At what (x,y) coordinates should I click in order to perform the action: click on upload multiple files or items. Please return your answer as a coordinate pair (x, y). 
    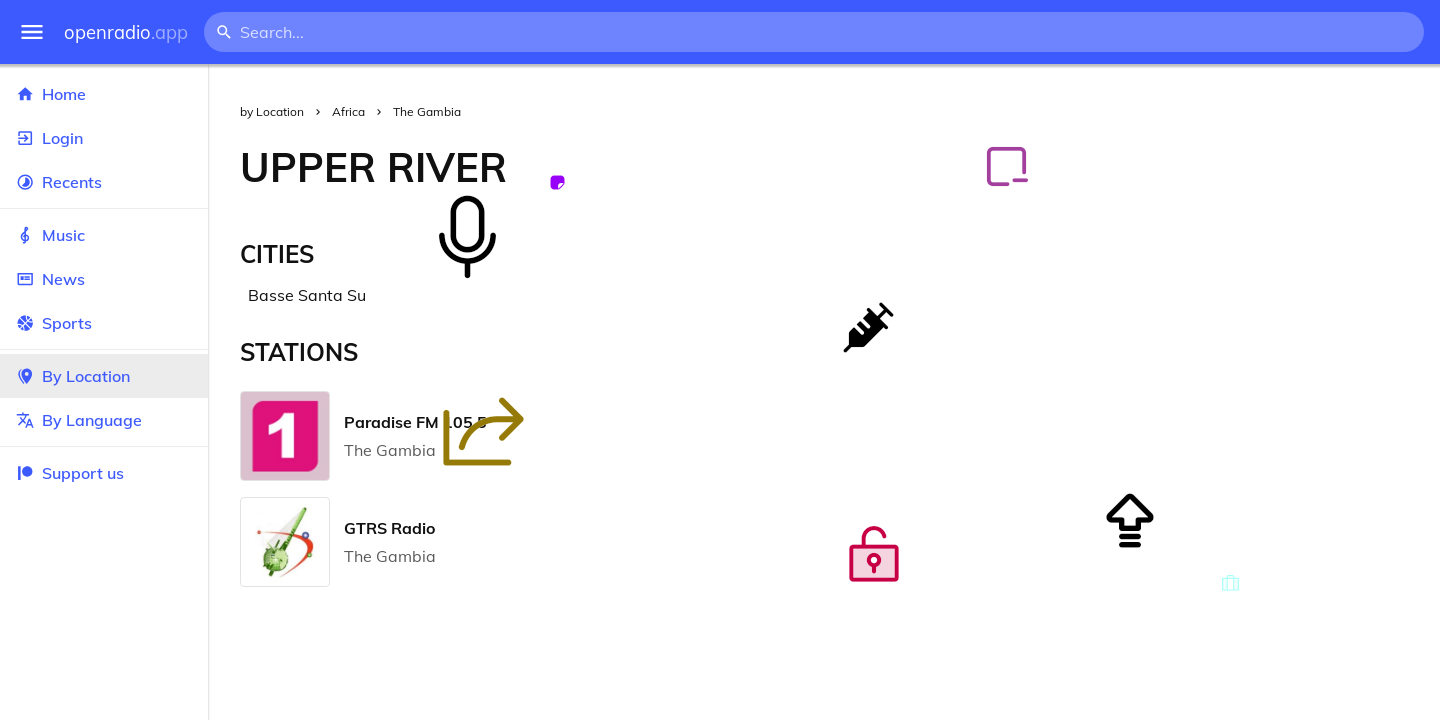
    Looking at the image, I should click on (1130, 520).